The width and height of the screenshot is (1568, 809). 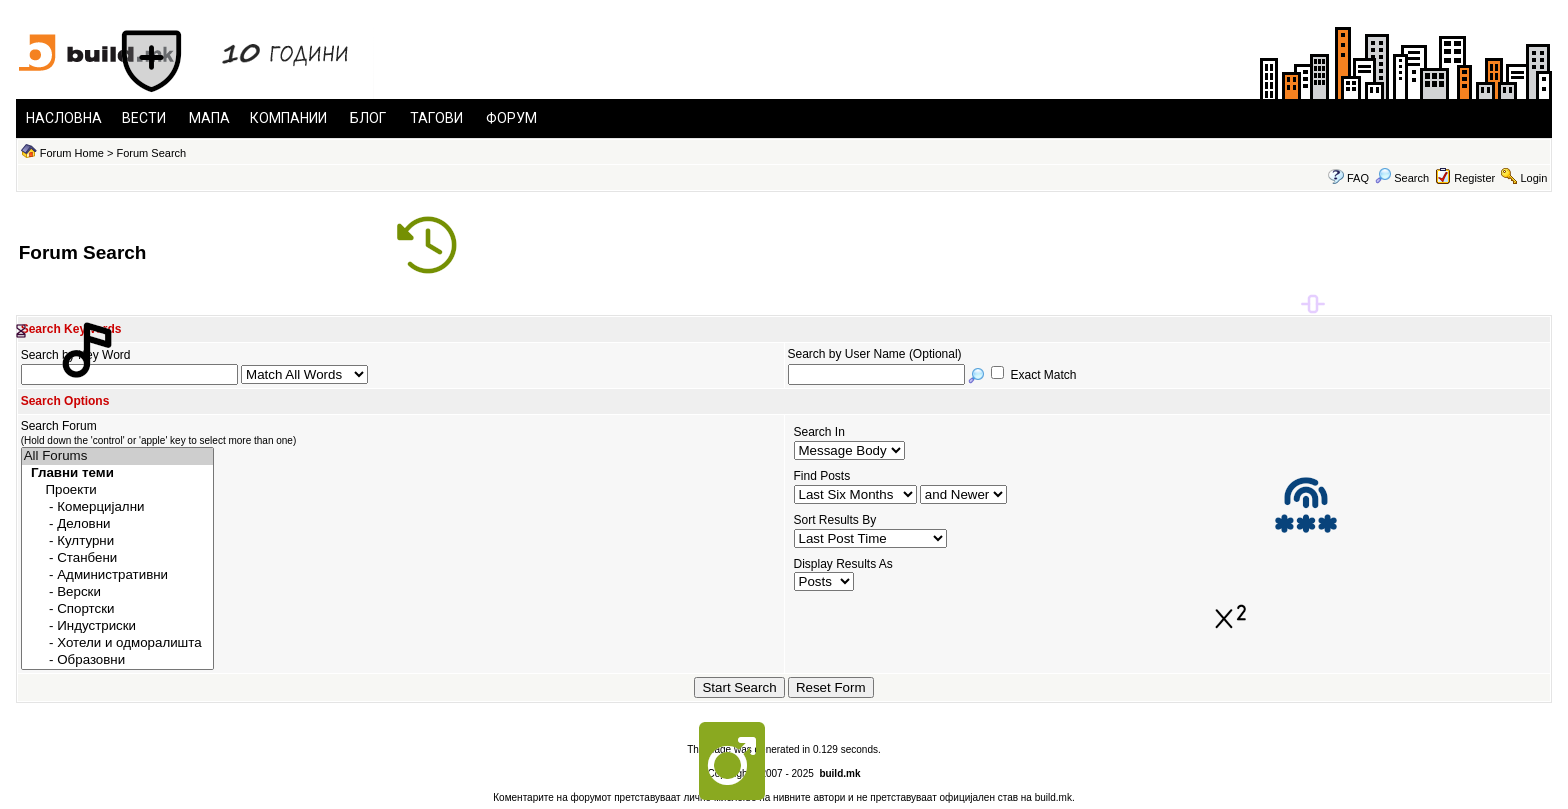 I want to click on indicates male gender selection, so click(x=732, y=761).